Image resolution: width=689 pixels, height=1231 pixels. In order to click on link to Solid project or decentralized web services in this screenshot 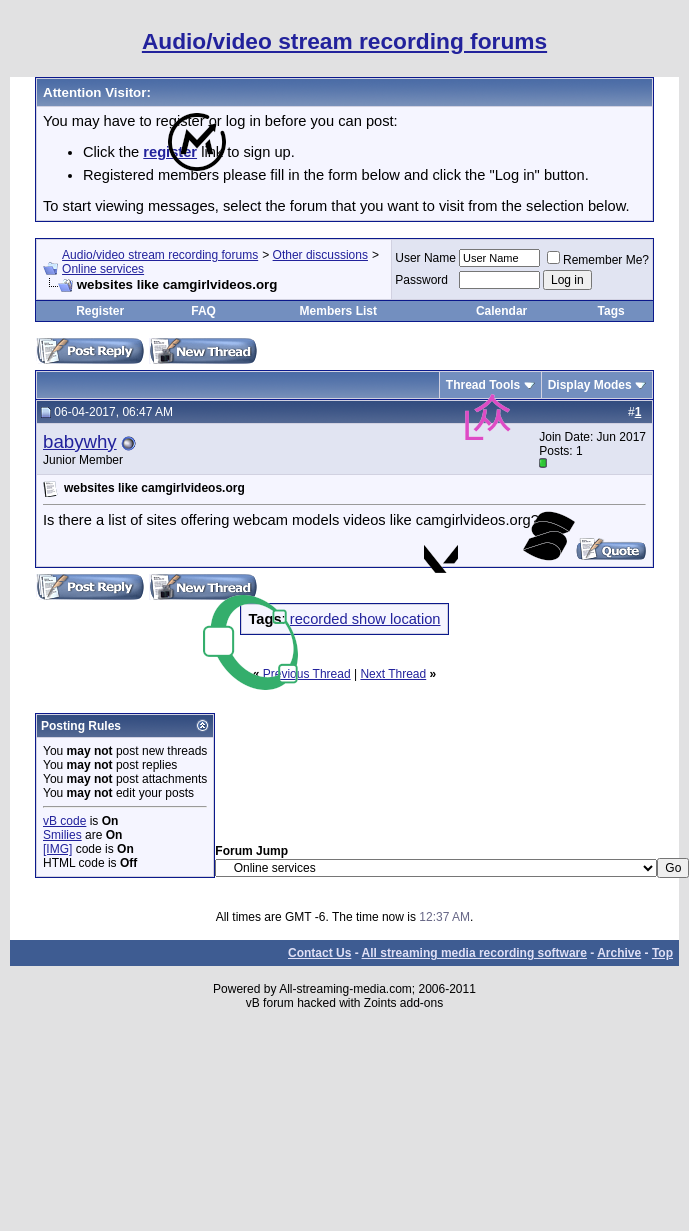, I will do `click(549, 536)`.